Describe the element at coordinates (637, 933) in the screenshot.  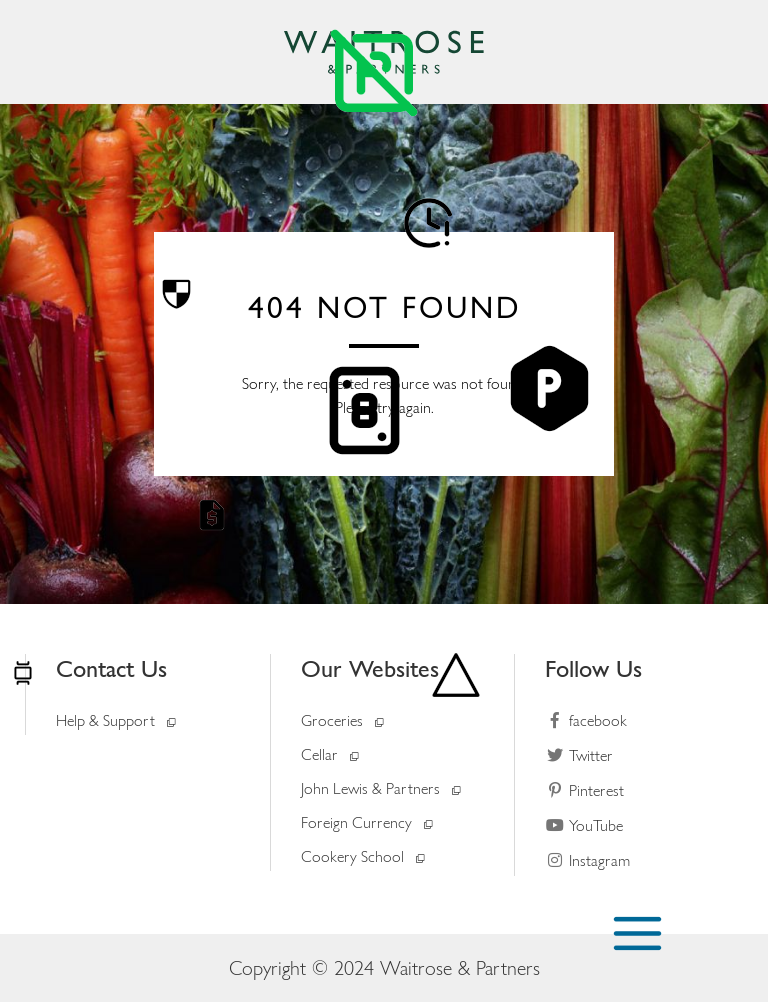
I see `open navigation menu` at that location.